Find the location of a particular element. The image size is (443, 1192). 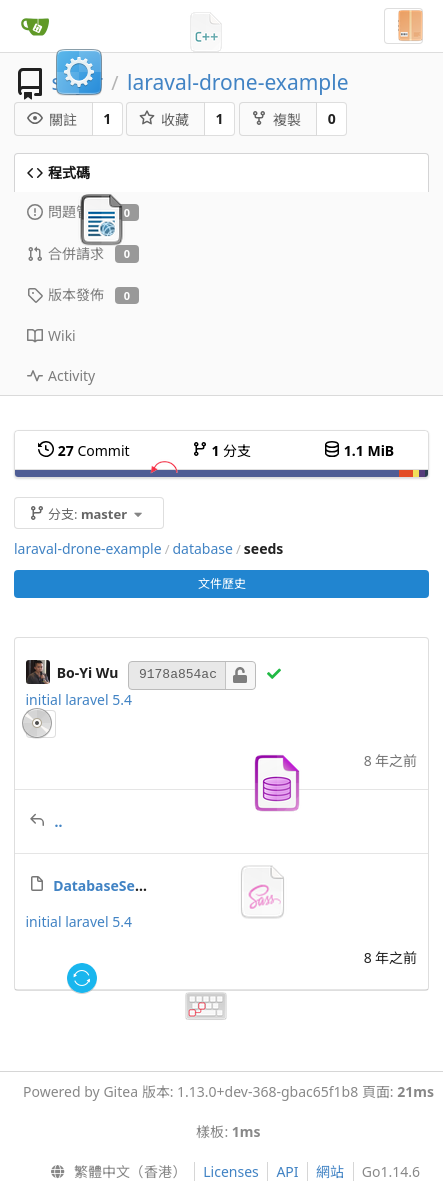

open or install a debian software package is located at coordinates (410, 25).